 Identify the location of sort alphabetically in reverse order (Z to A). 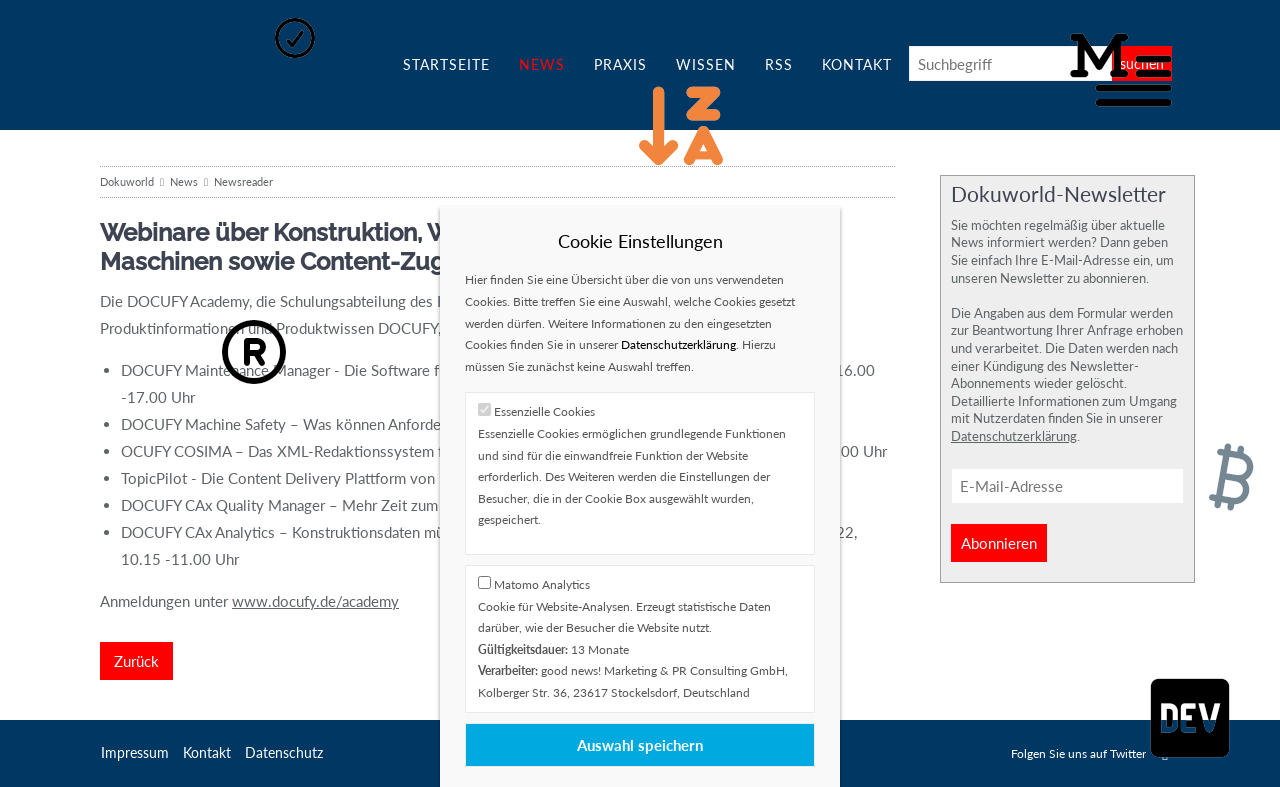
(681, 126).